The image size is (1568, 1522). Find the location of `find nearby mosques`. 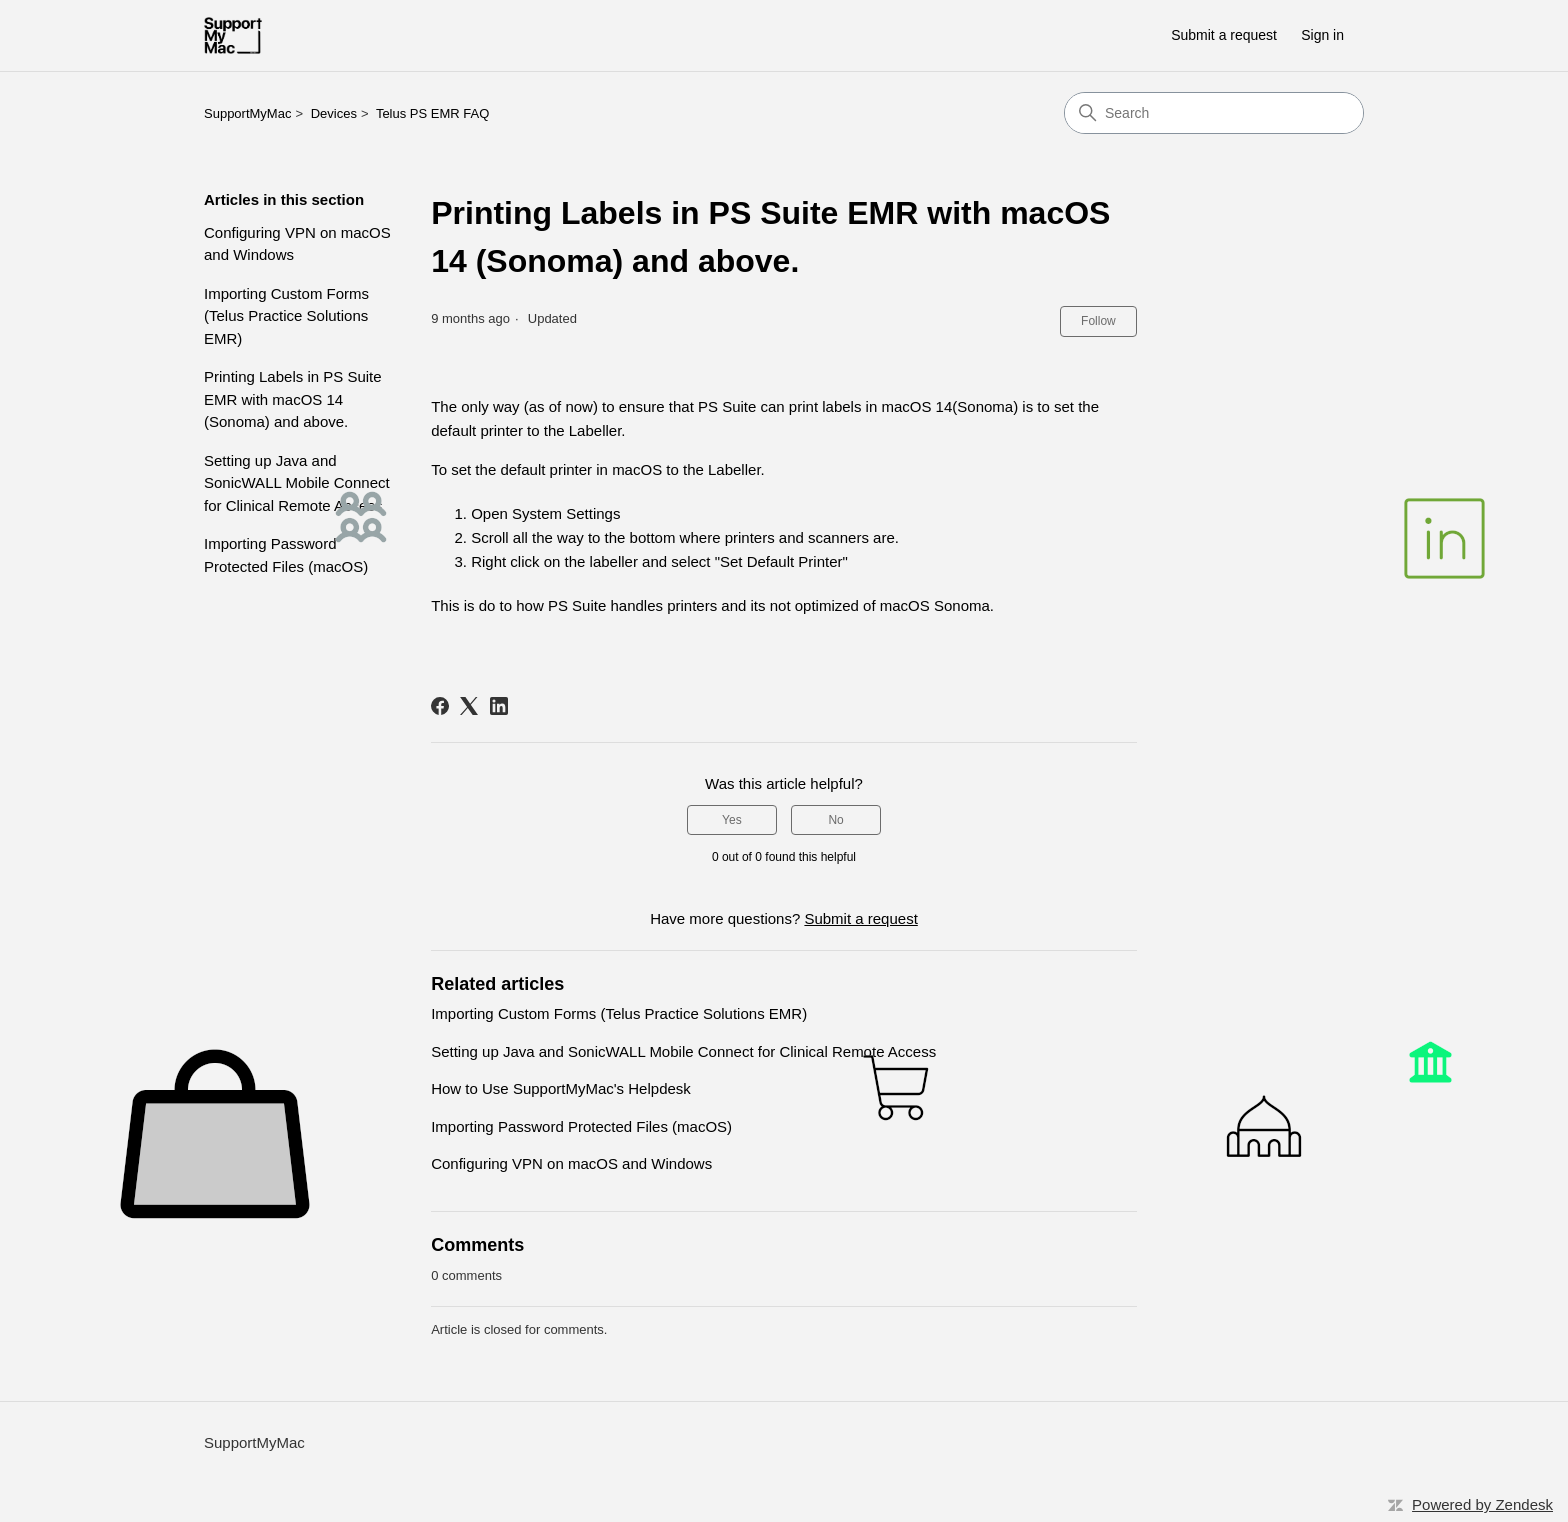

find nearby mosques is located at coordinates (1264, 1130).